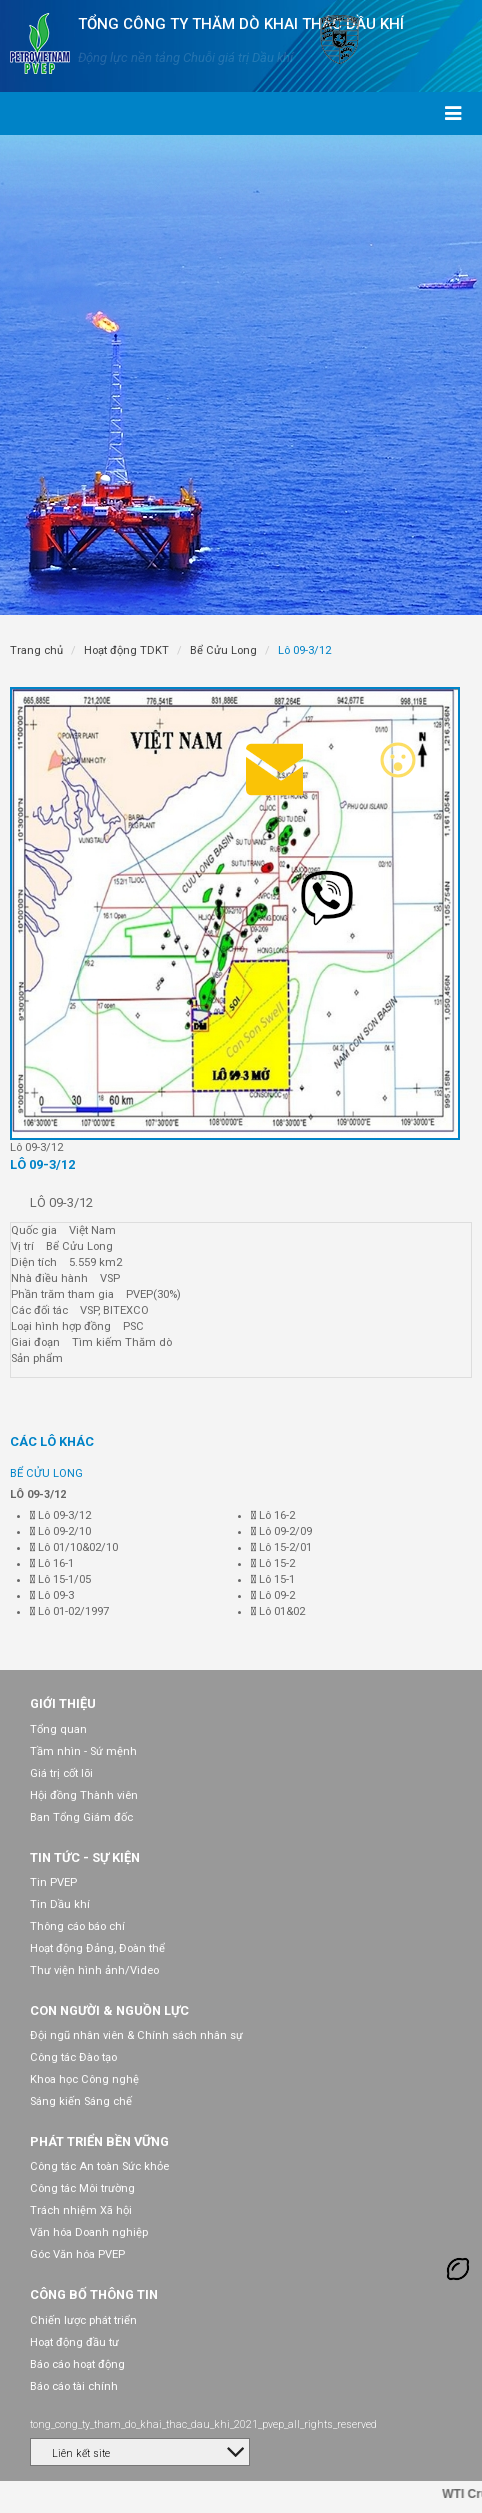  What do you see at coordinates (458, 2269) in the screenshot?
I see `indicates fresh or organic content` at bounding box center [458, 2269].